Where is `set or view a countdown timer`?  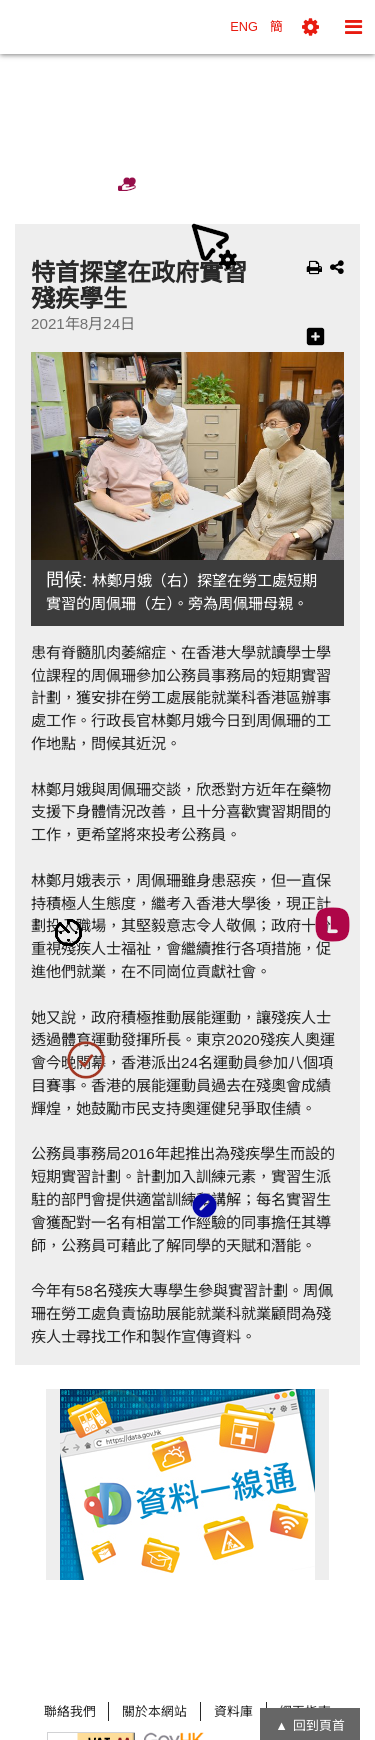 set or view a countdown timer is located at coordinates (68, 932).